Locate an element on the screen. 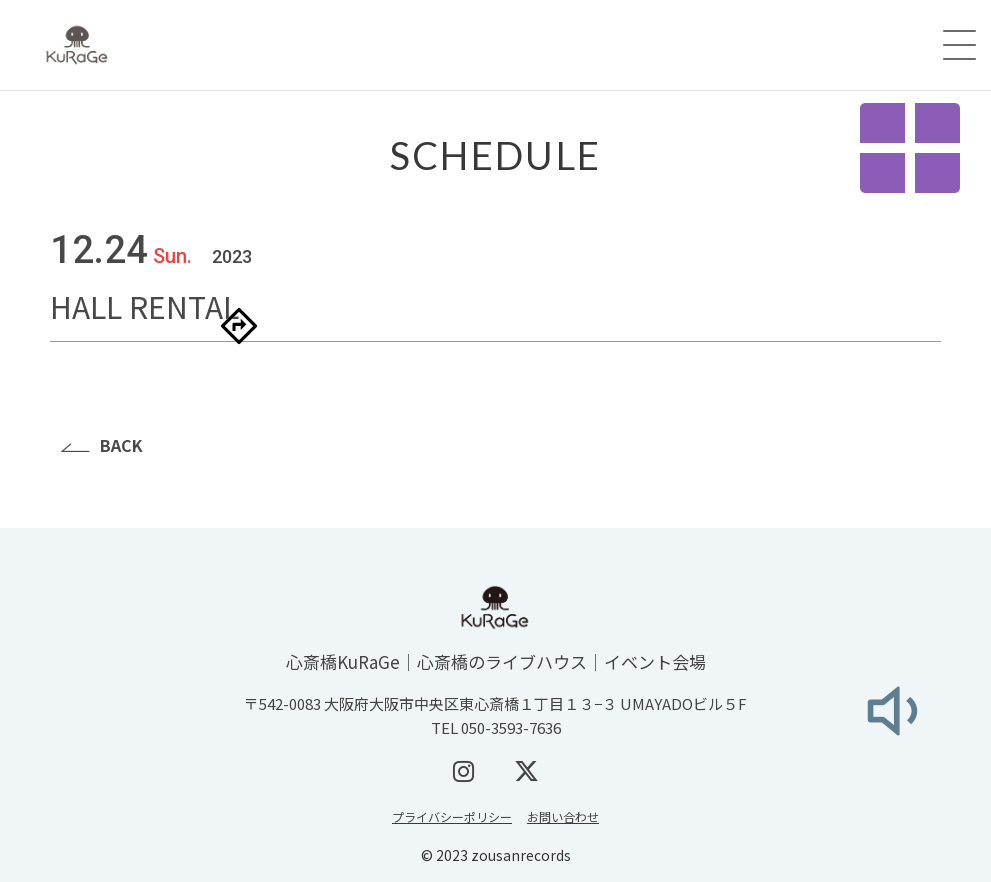  switch to grid view layout is located at coordinates (910, 148).